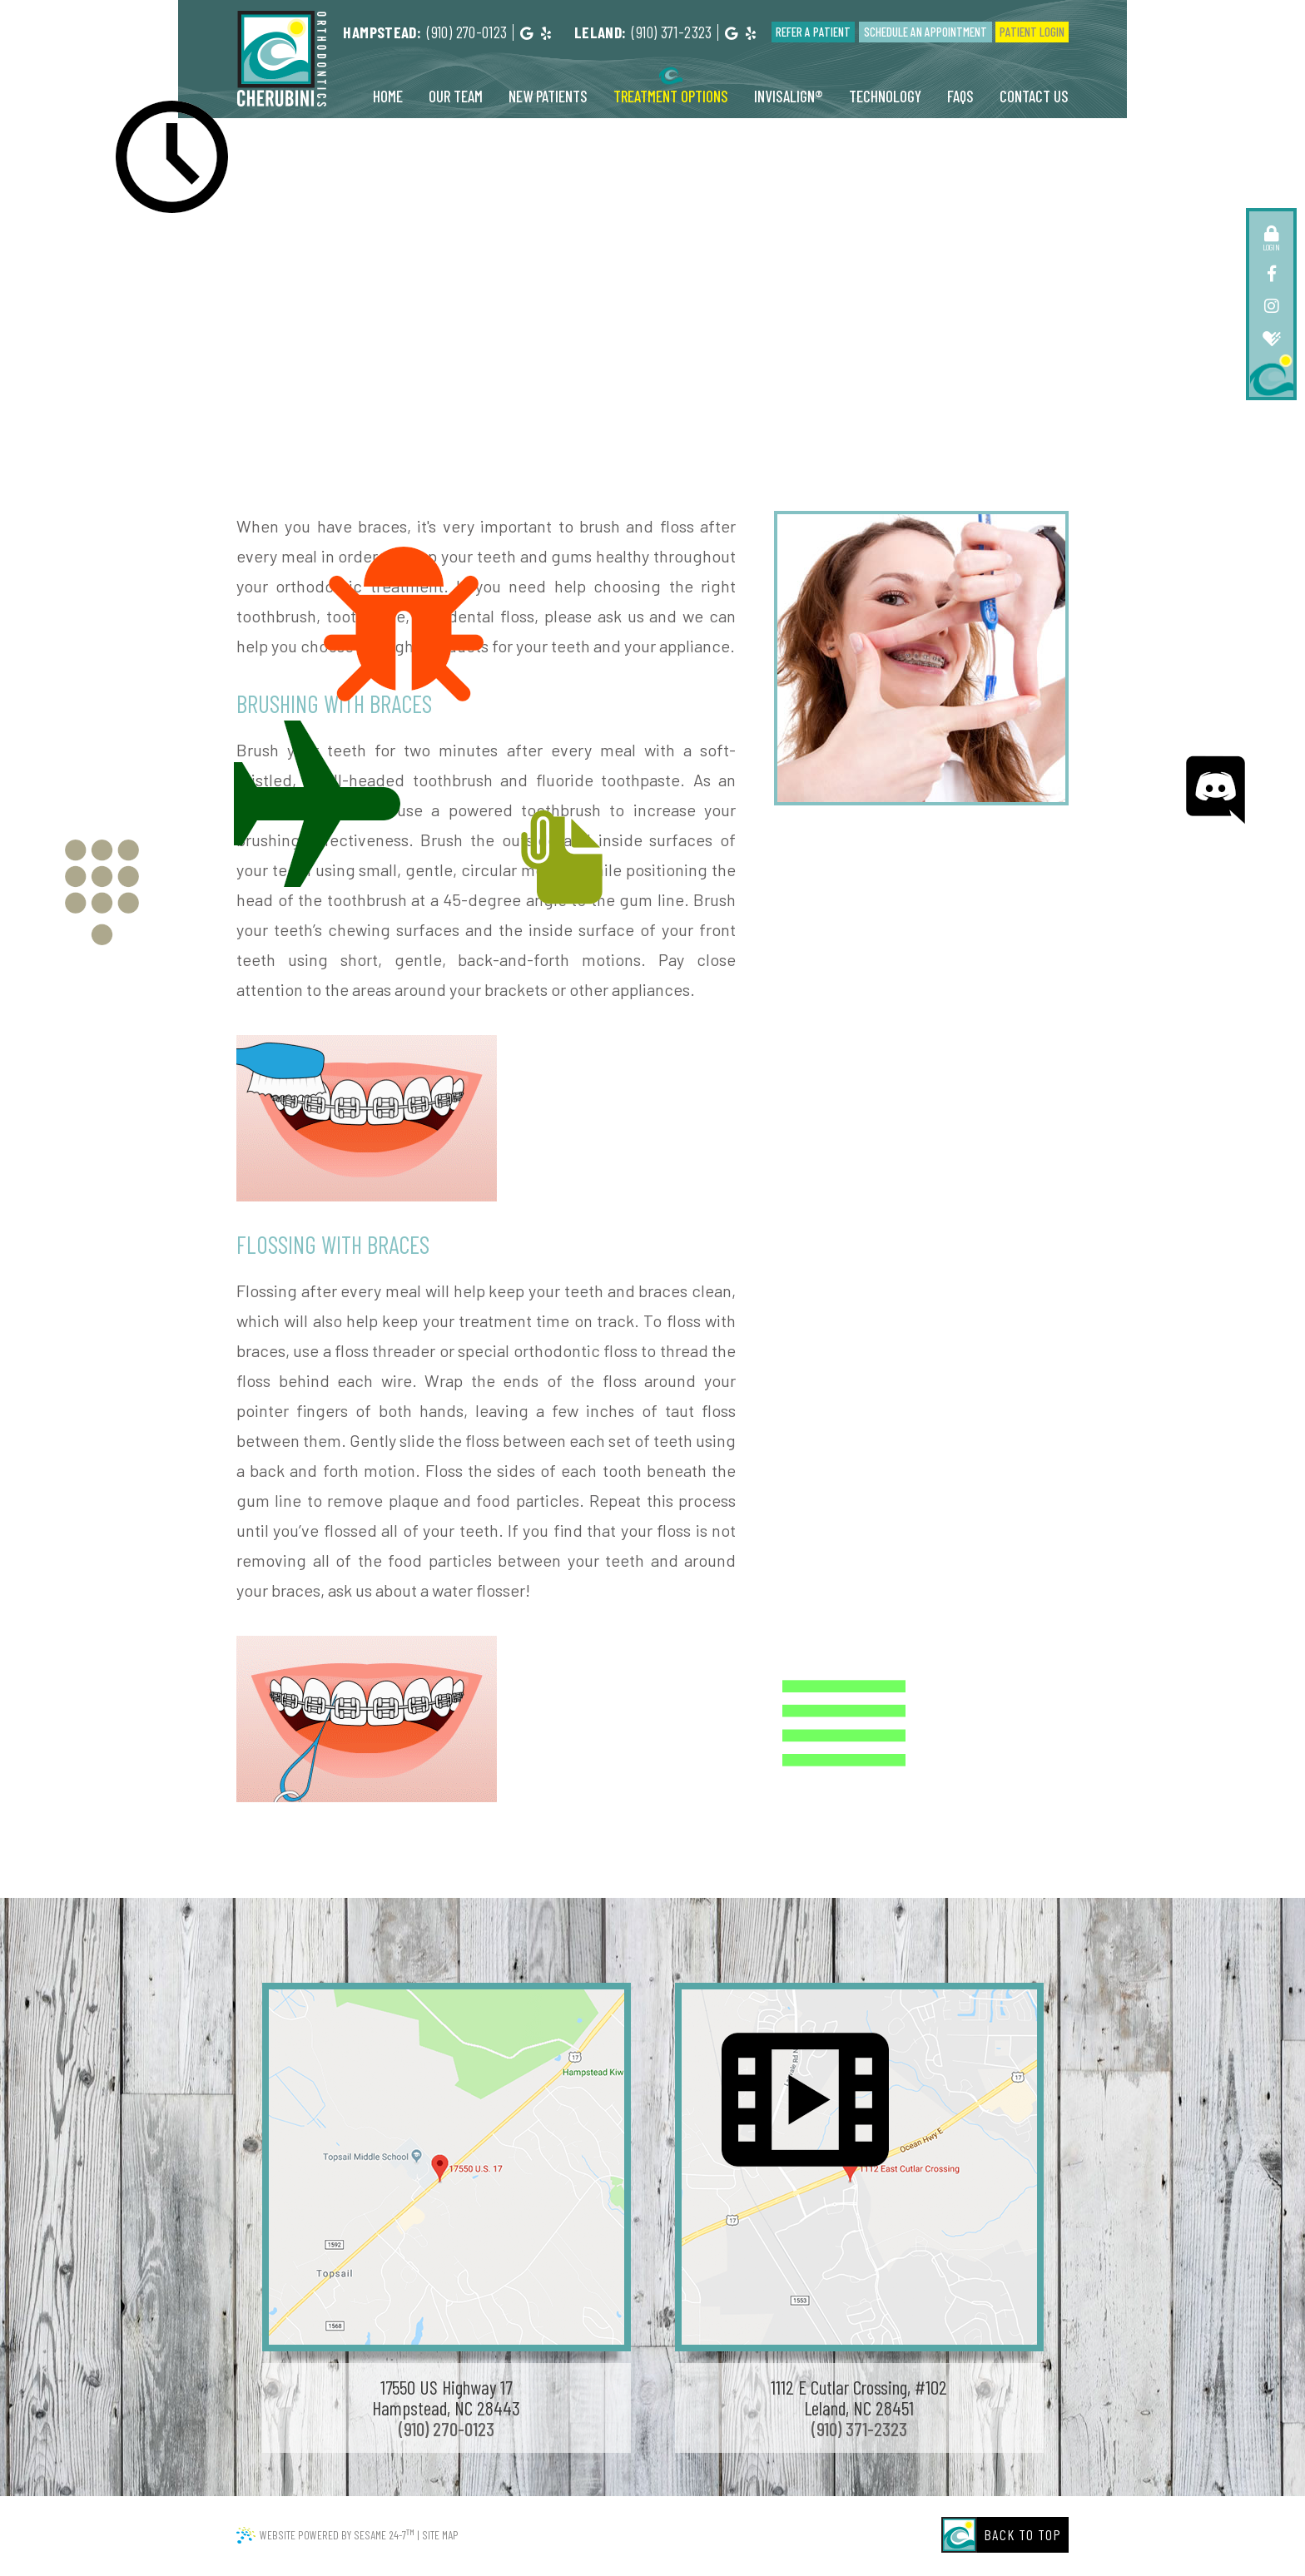  What do you see at coordinates (317, 804) in the screenshot?
I see `enable airplane mode` at bounding box center [317, 804].